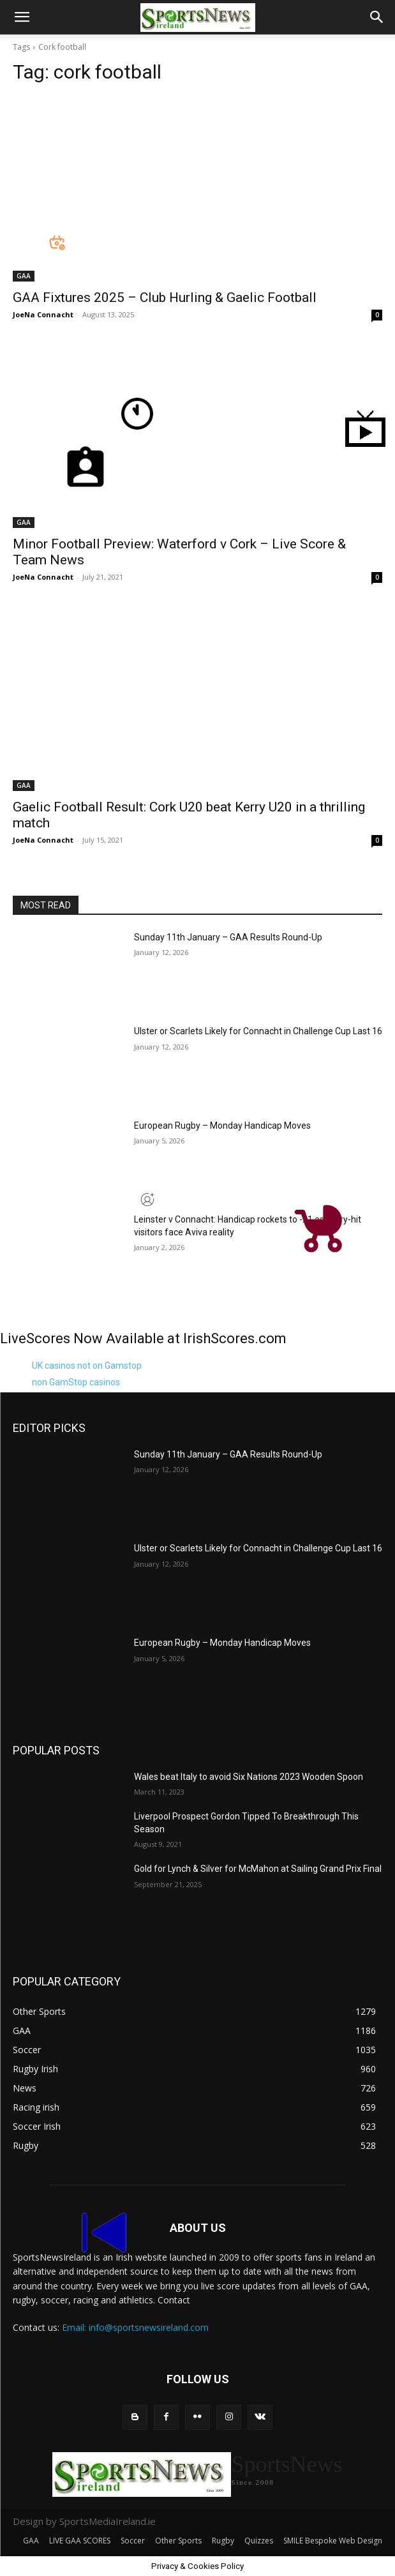 The height and width of the screenshot is (2576, 395). Describe the element at coordinates (137, 414) in the screenshot. I see `indicates the current time (11 o'clock)` at that location.